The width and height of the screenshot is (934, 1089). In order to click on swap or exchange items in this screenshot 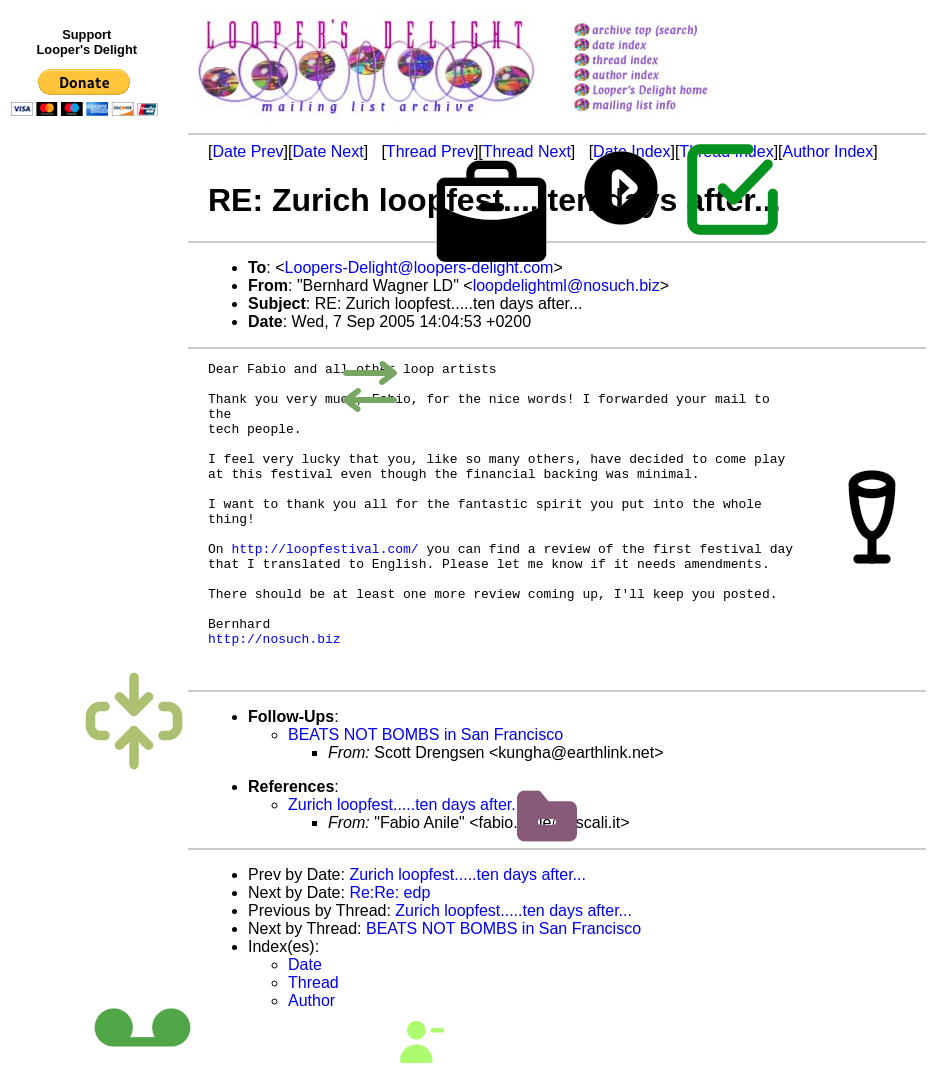, I will do `click(370, 385)`.